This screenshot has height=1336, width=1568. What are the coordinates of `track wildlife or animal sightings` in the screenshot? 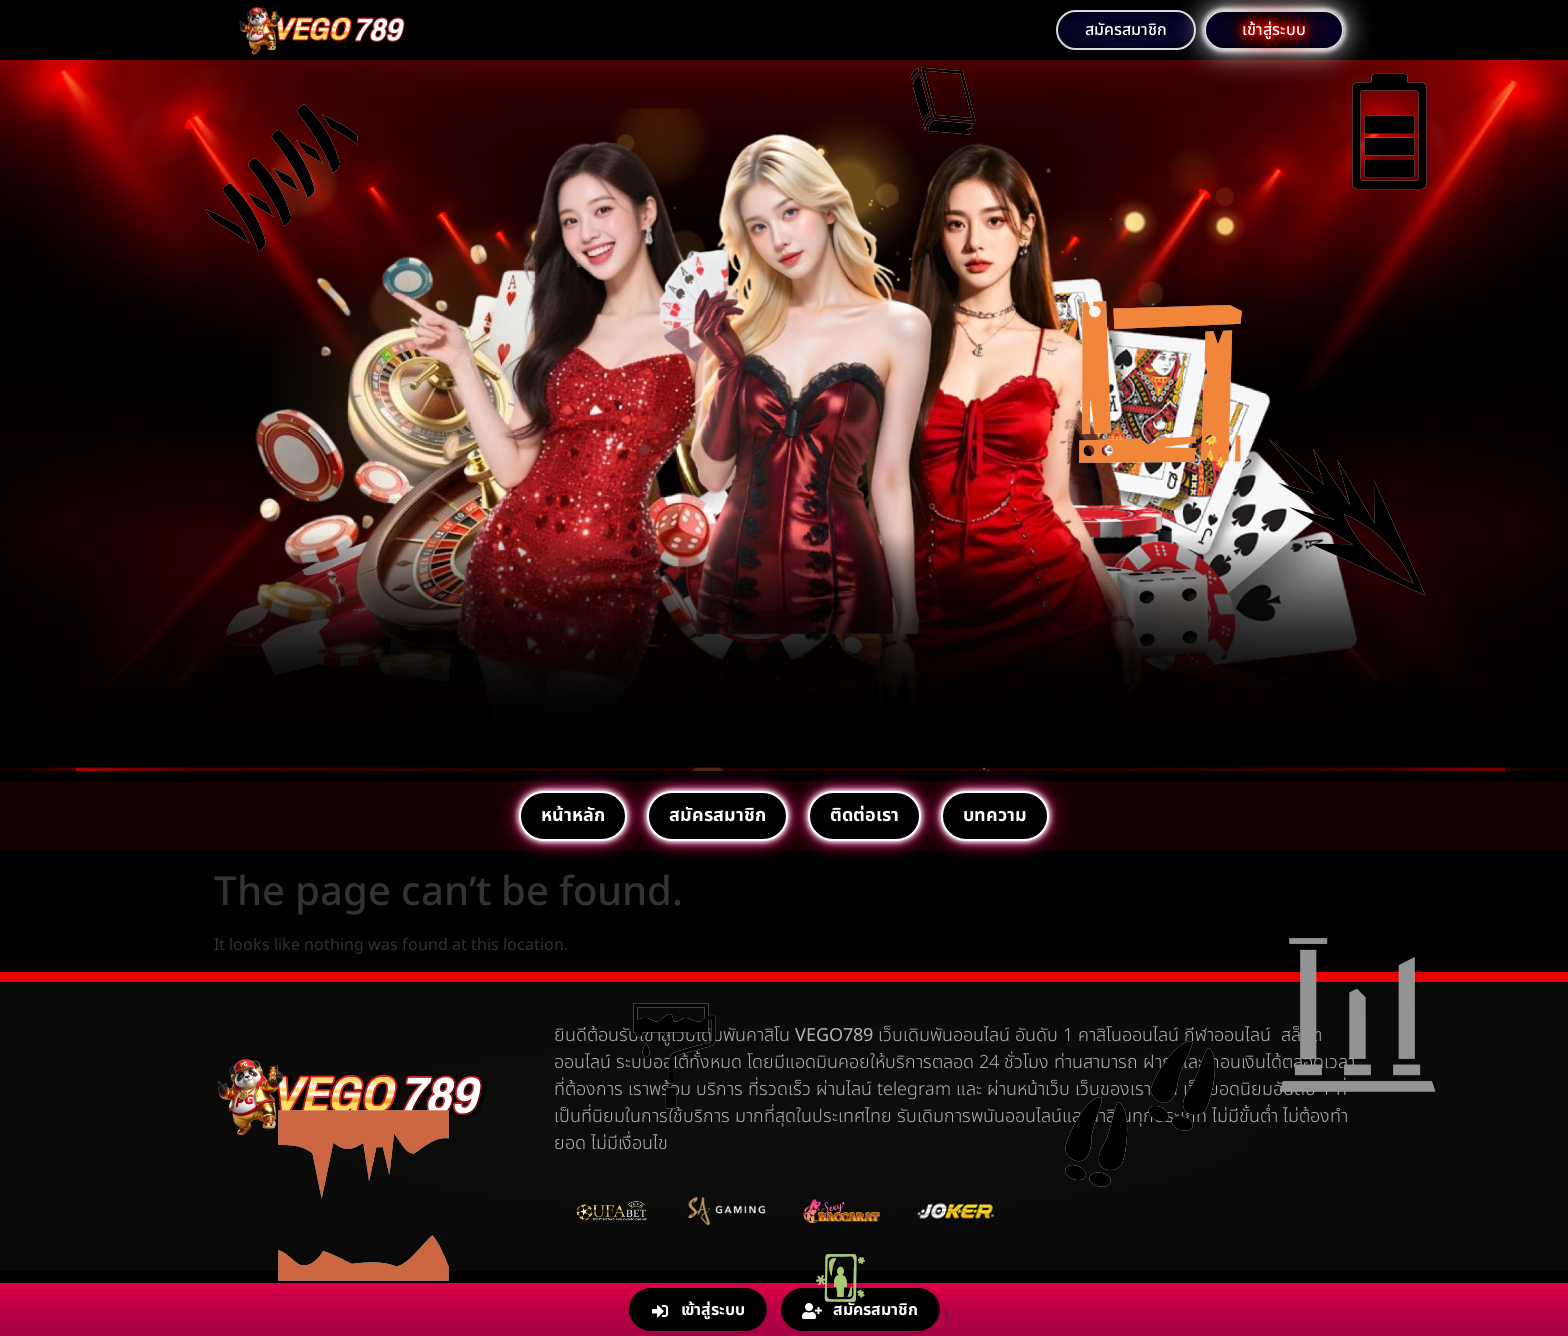 It's located at (1140, 1114).